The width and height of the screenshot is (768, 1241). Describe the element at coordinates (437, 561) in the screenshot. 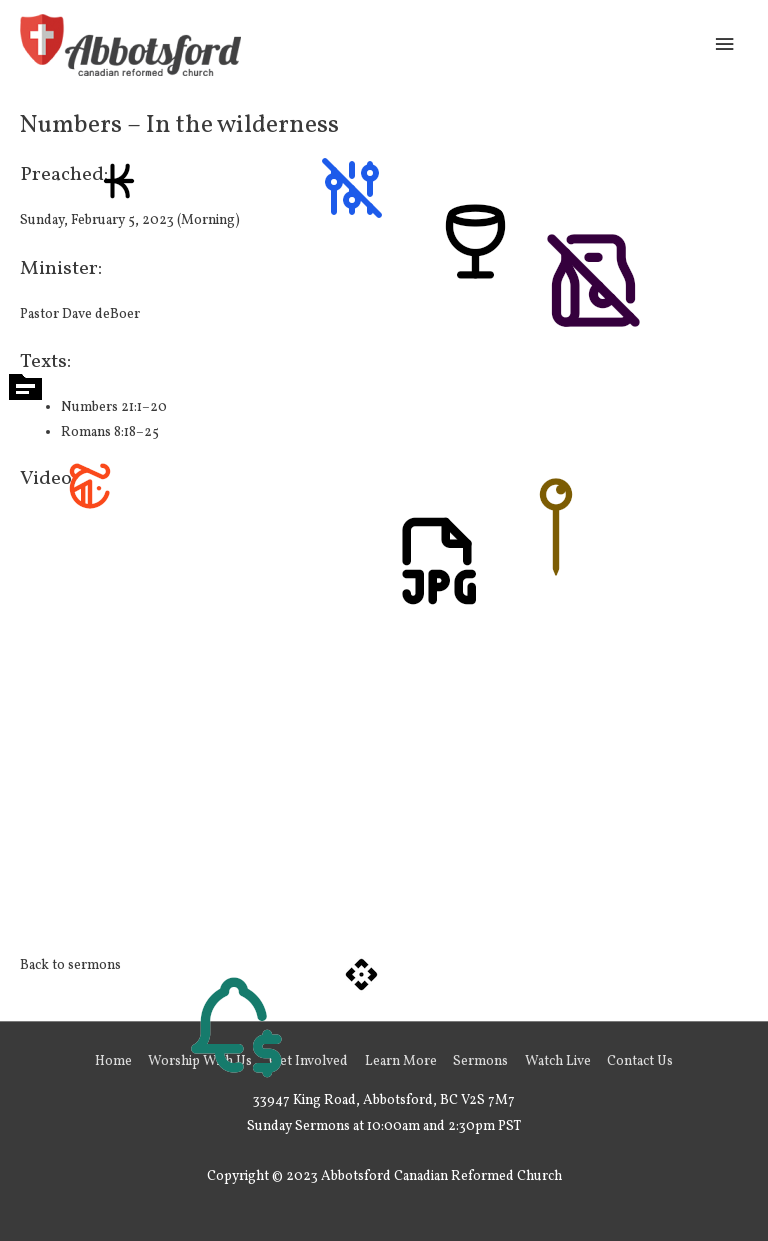

I see `indicates a JPG image file type` at that location.